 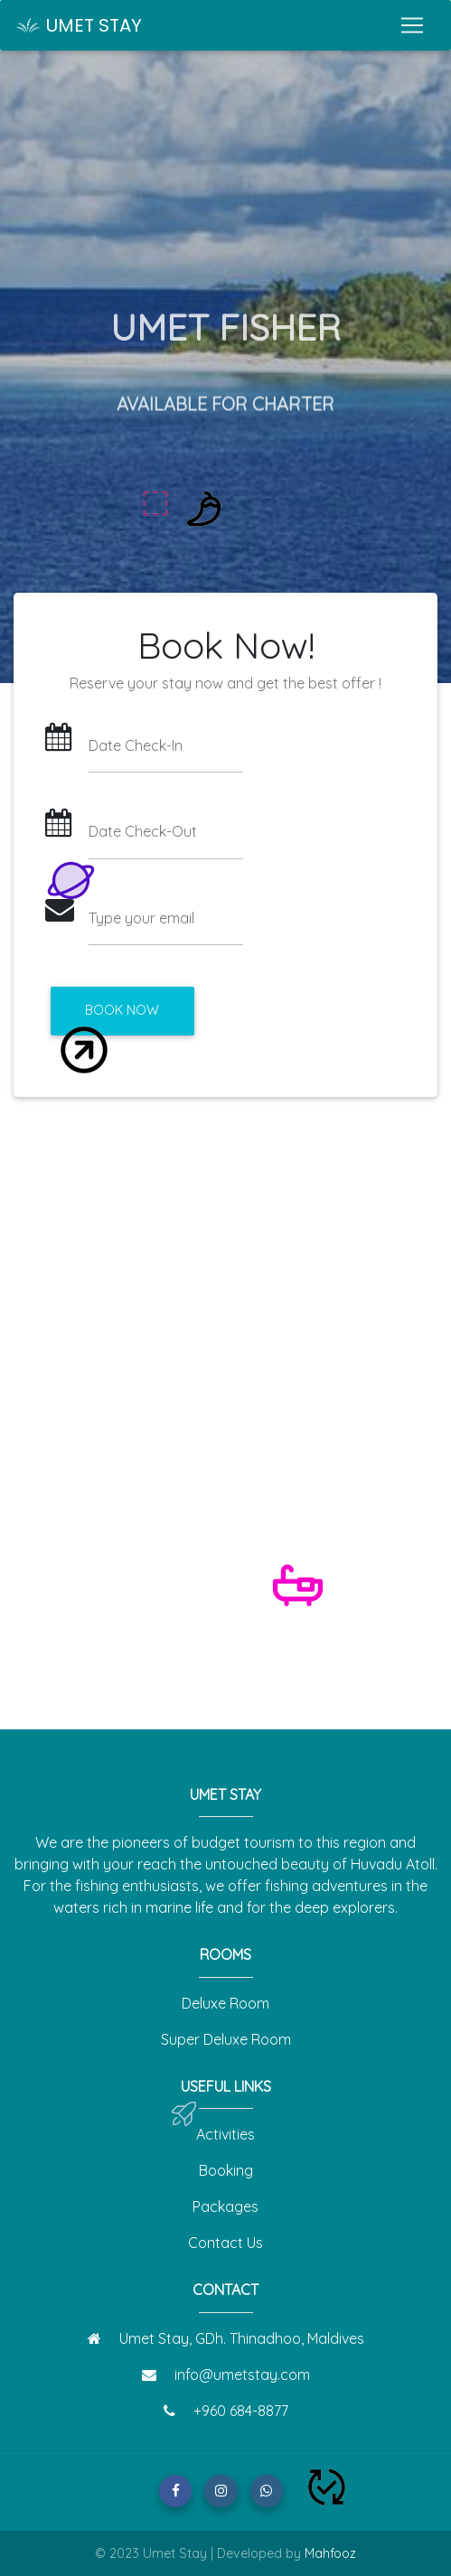 I want to click on indicates bathroom amenities available, so click(x=297, y=1586).